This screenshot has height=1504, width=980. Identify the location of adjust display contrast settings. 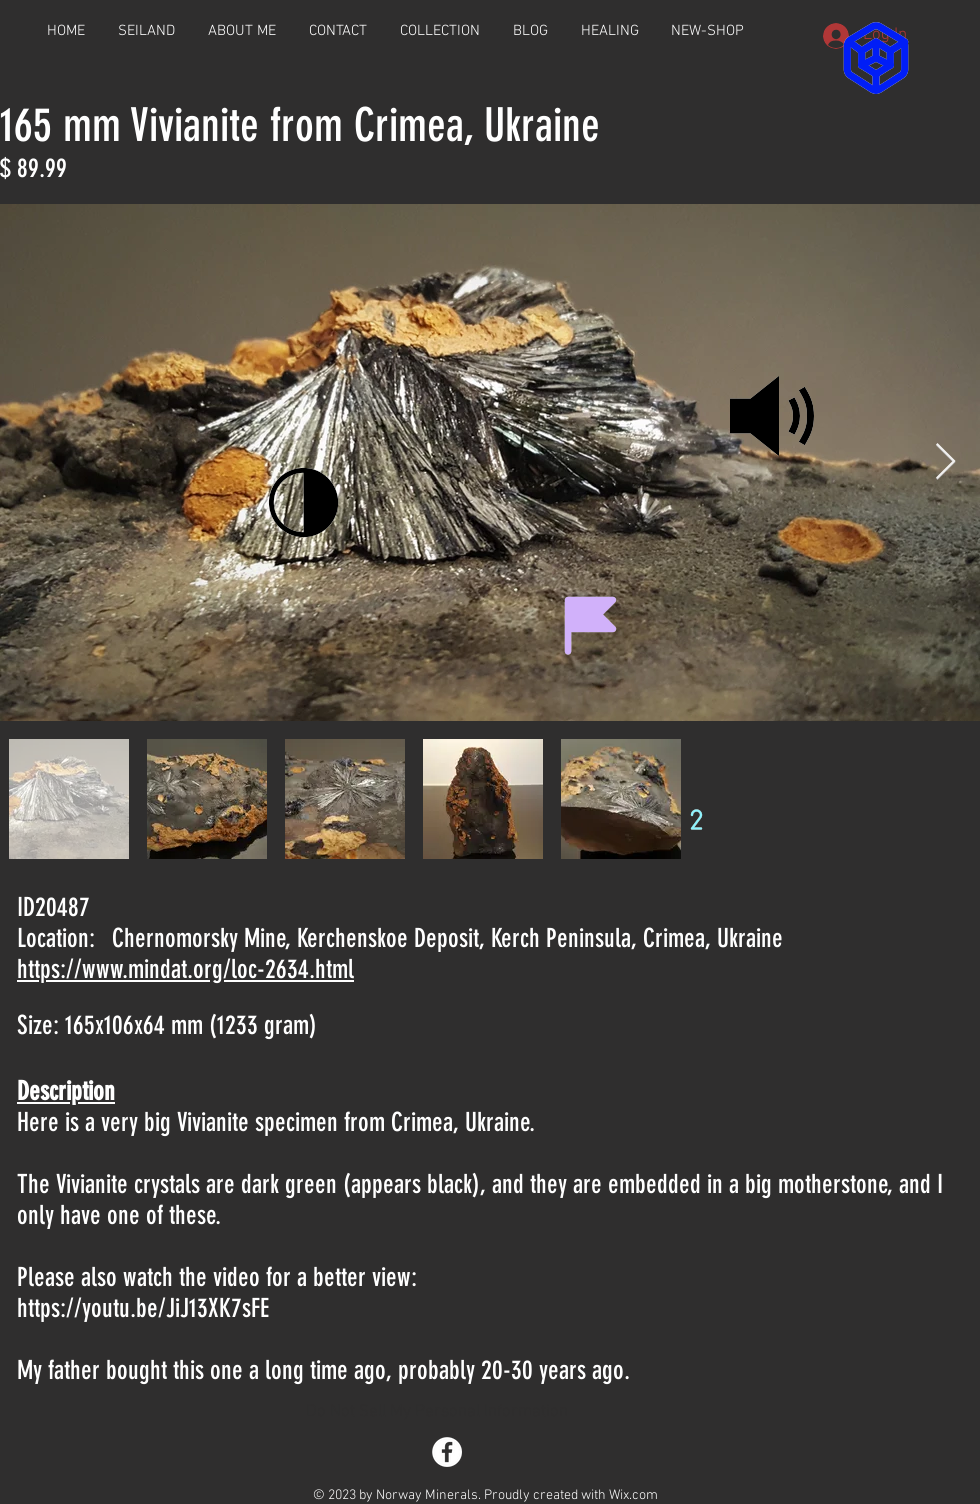
(303, 502).